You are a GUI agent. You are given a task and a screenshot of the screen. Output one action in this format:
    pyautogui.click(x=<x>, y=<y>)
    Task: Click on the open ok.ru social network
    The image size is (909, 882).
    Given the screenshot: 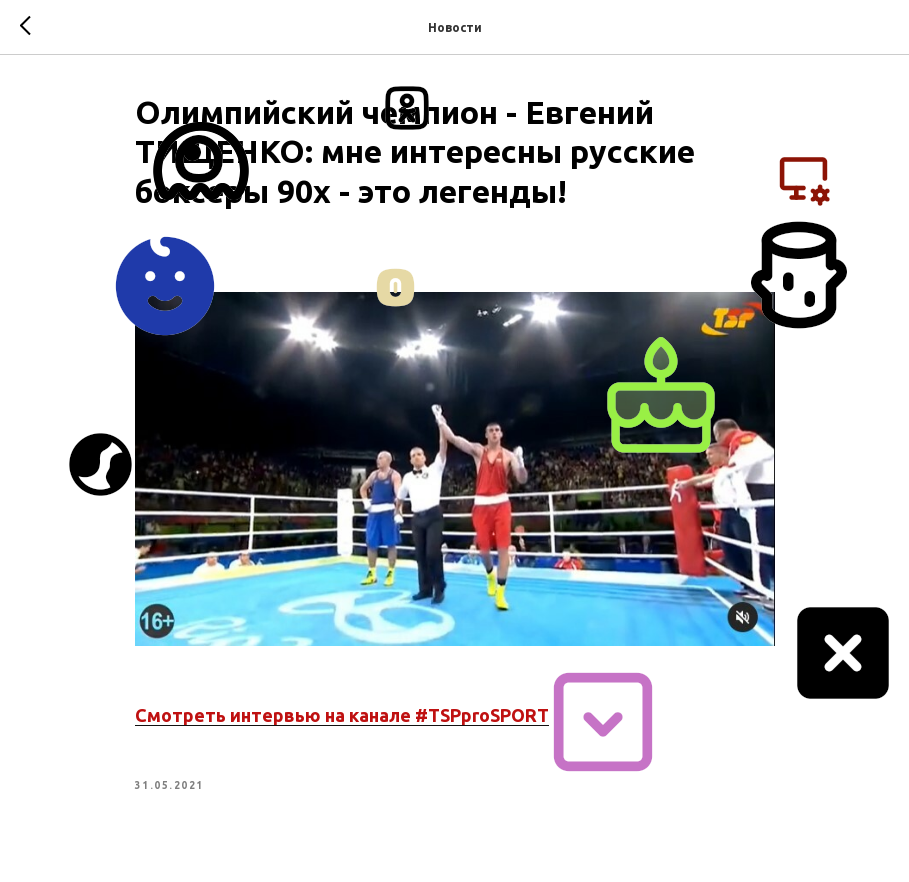 What is the action you would take?
    pyautogui.click(x=407, y=108)
    